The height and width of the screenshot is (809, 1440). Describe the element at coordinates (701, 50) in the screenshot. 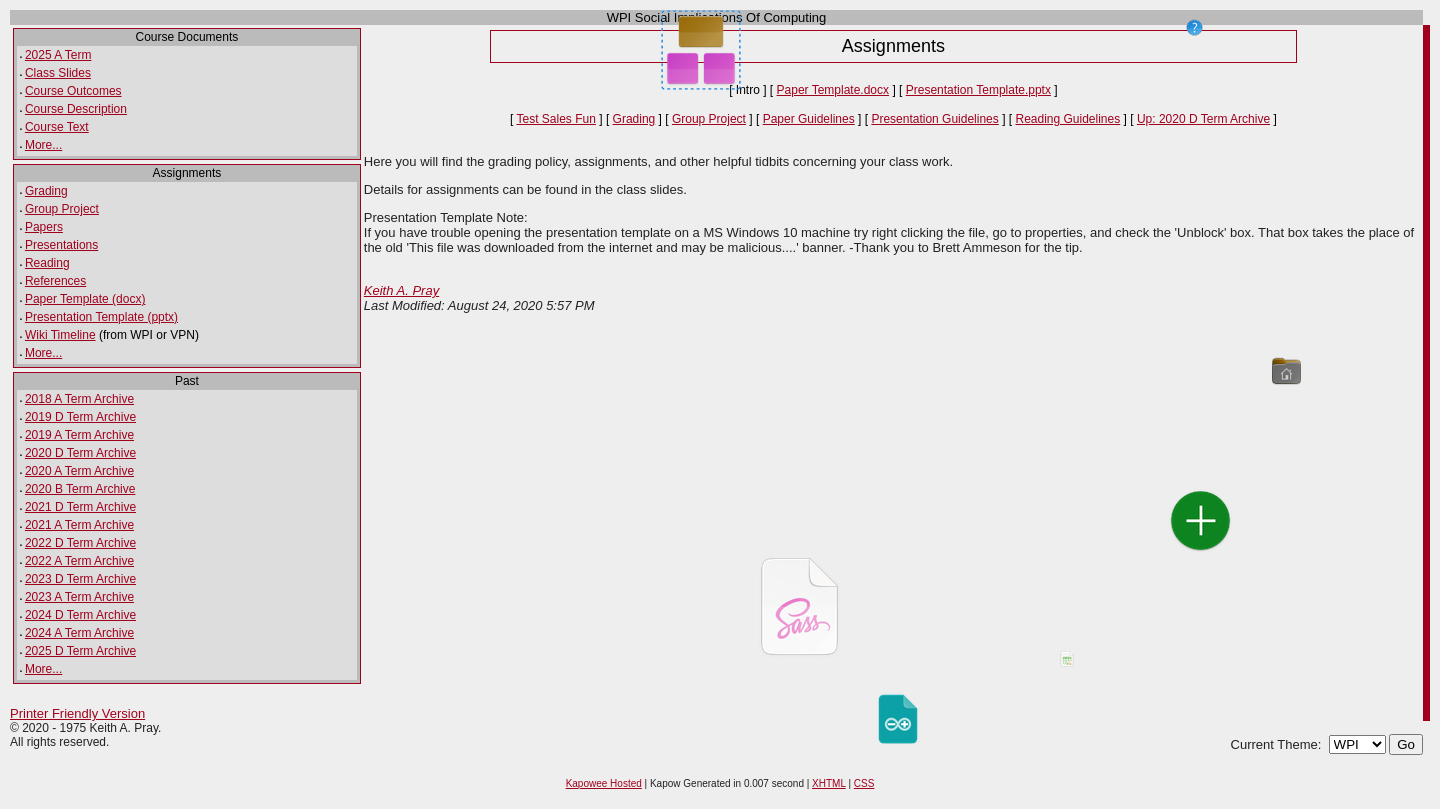

I see `select all items in the current view` at that location.